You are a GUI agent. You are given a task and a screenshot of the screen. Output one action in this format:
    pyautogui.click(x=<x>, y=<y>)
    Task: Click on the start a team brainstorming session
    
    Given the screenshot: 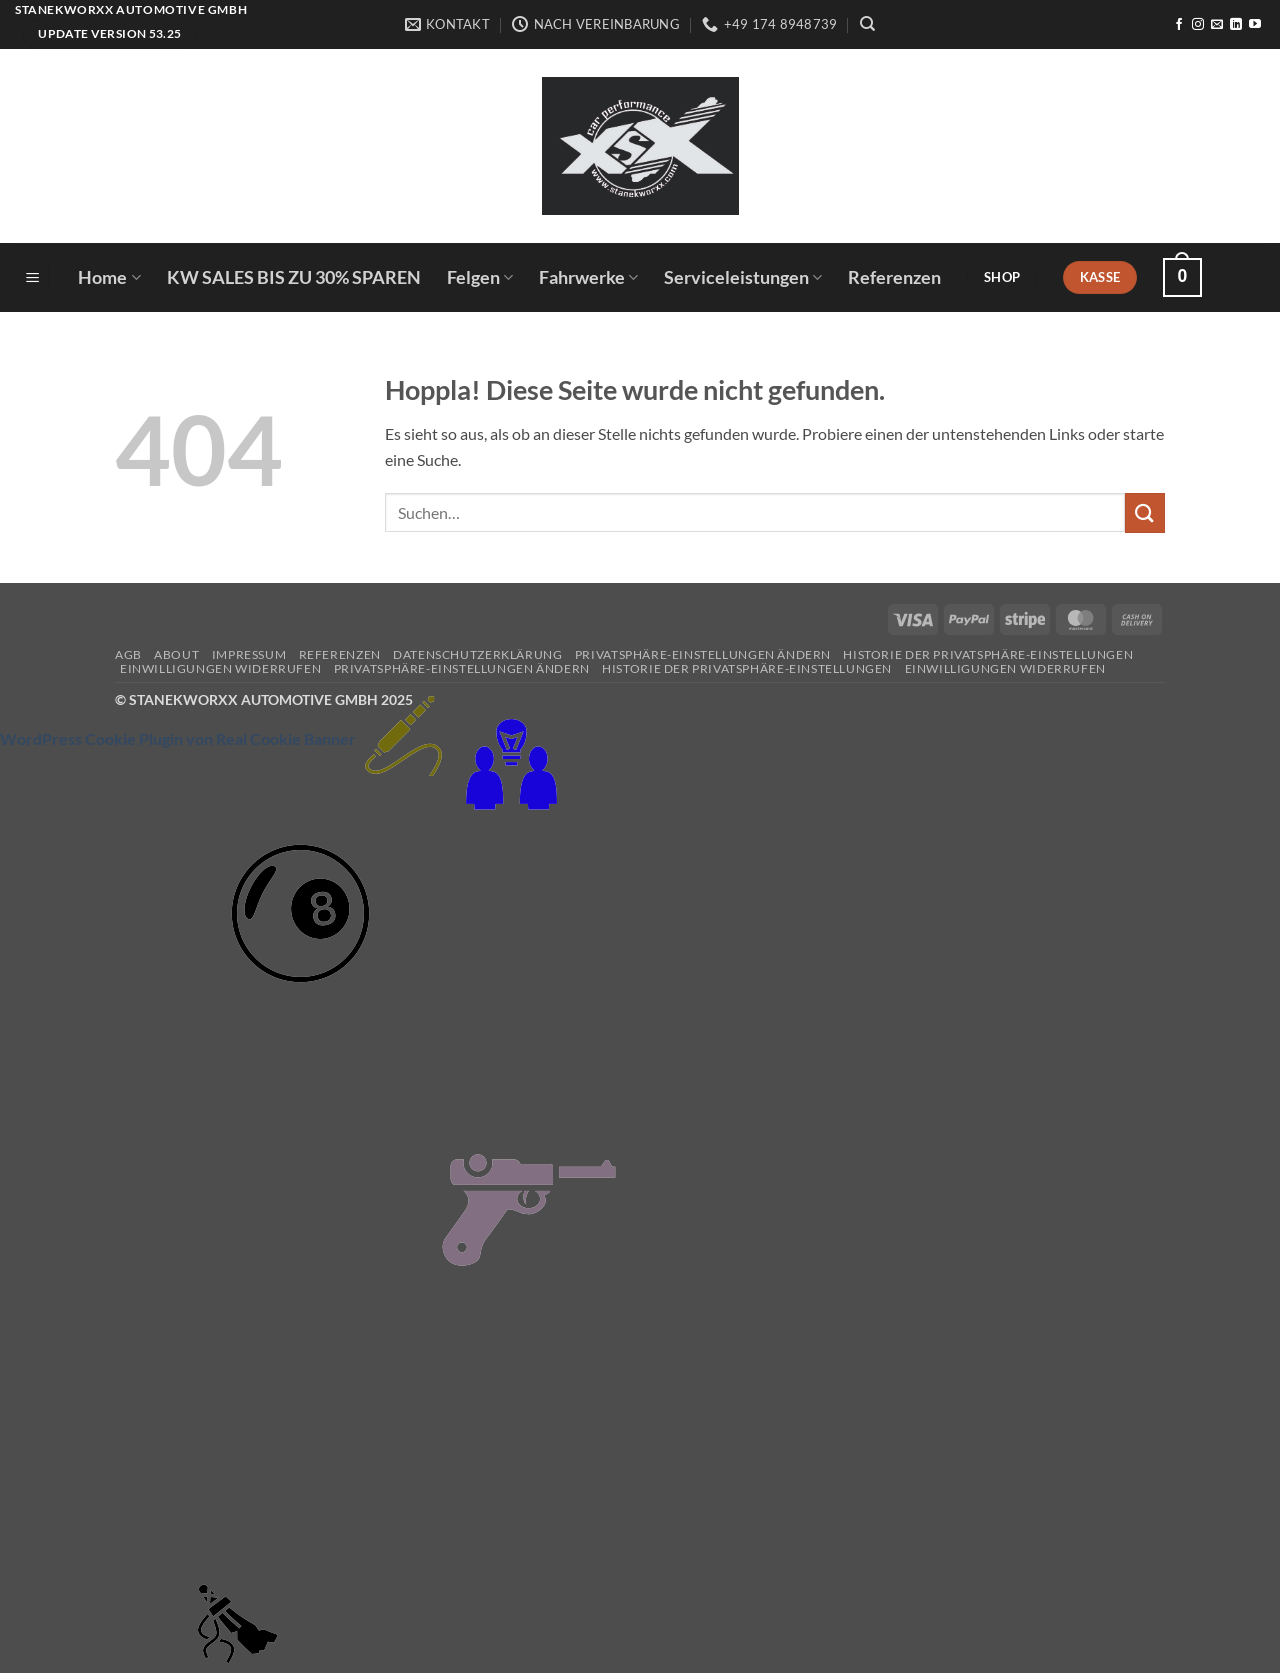 What is the action you would take?
    pyautogui.click(x=511, y=764)
    